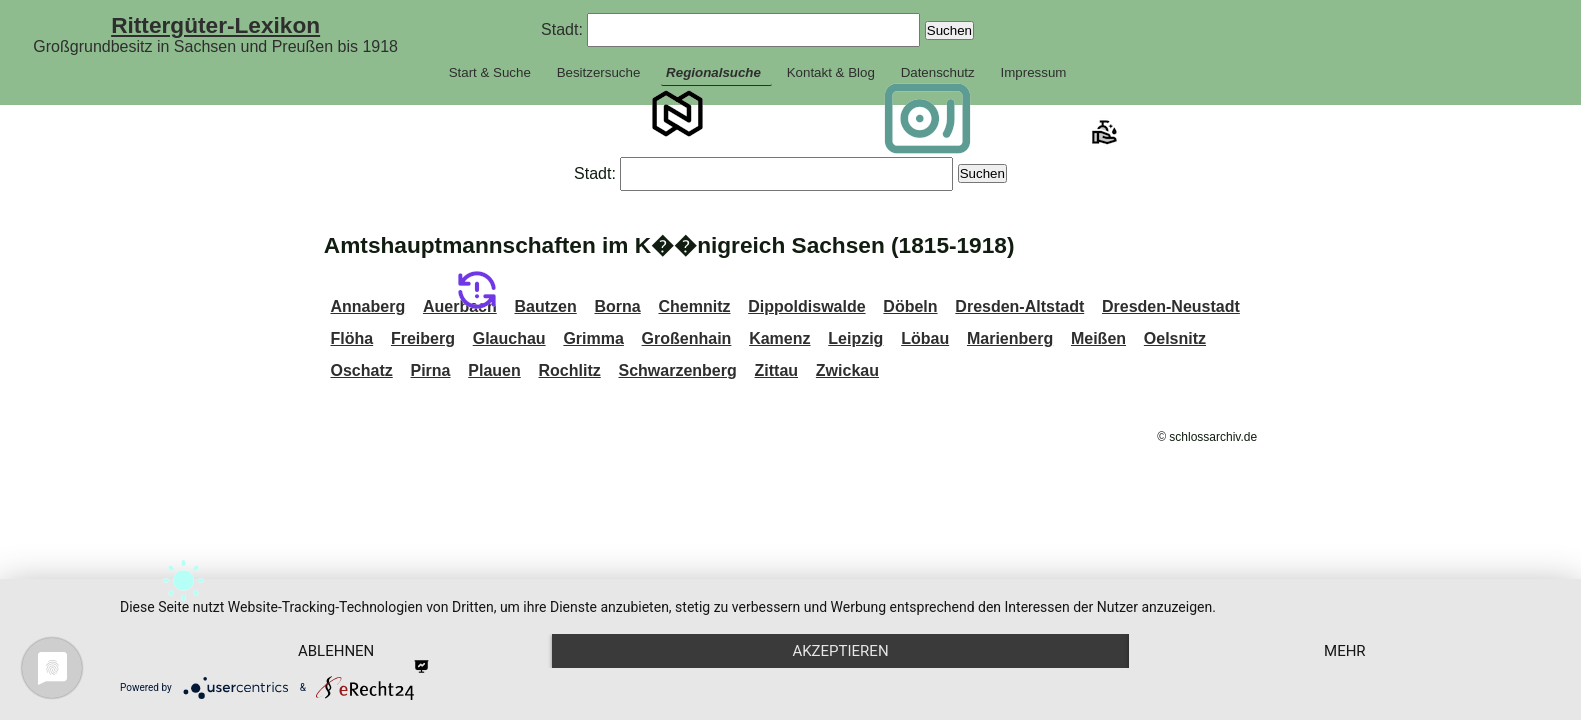  I want to click on refresh required with warning or alert, so click(477, 290).